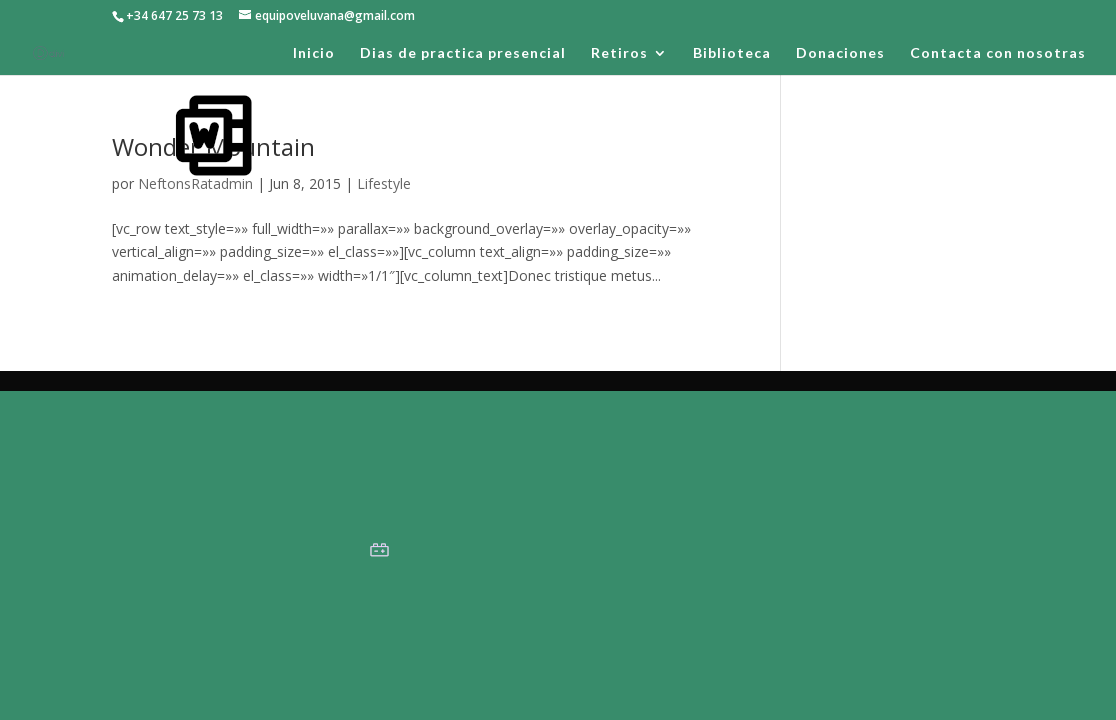  What do you see at coordinates (379, 550) in the screenshot?
I see `check vehicle battery status` at bounding box center [379, 550].